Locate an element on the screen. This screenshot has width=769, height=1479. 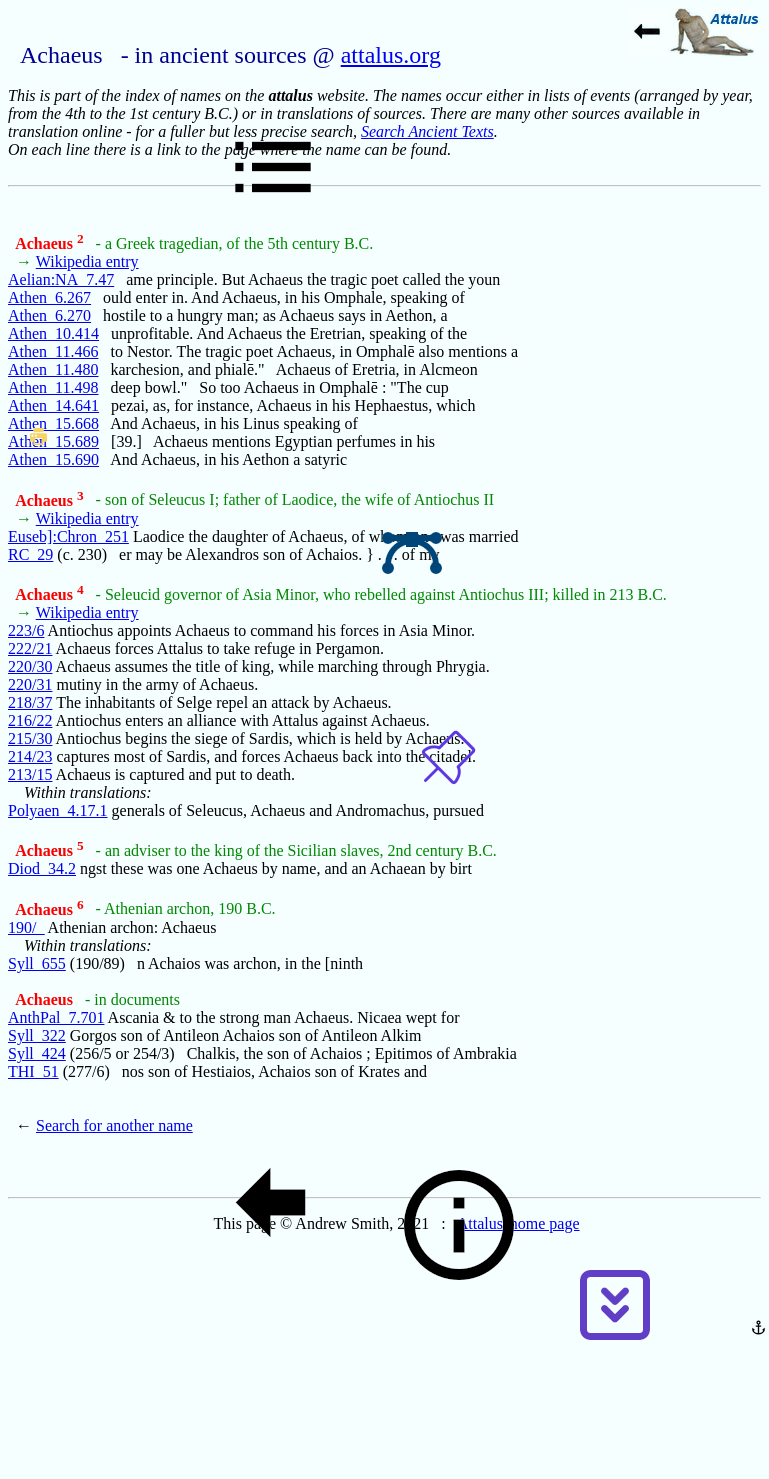
print the current document is located at coordinates (38, 436).